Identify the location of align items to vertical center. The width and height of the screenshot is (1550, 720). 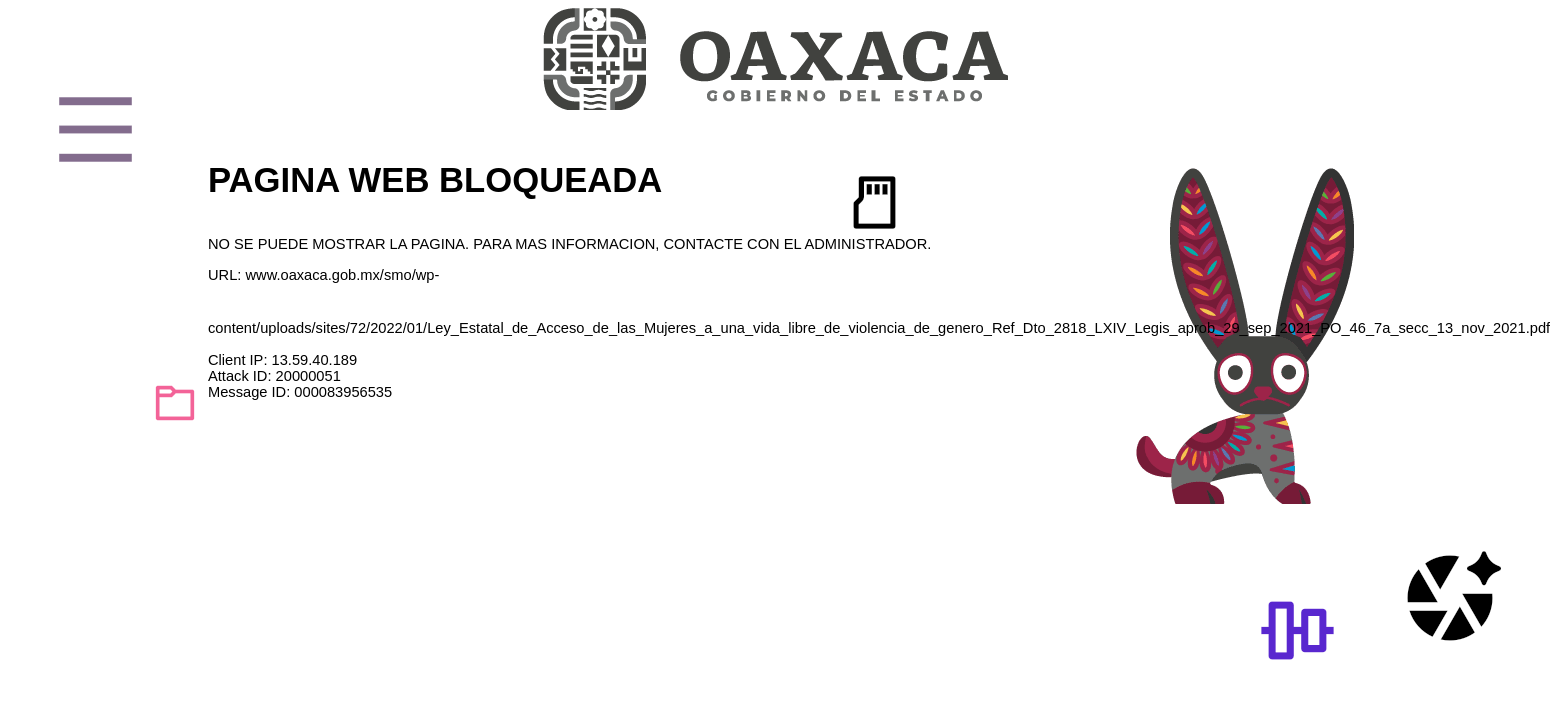
(1297, 630).